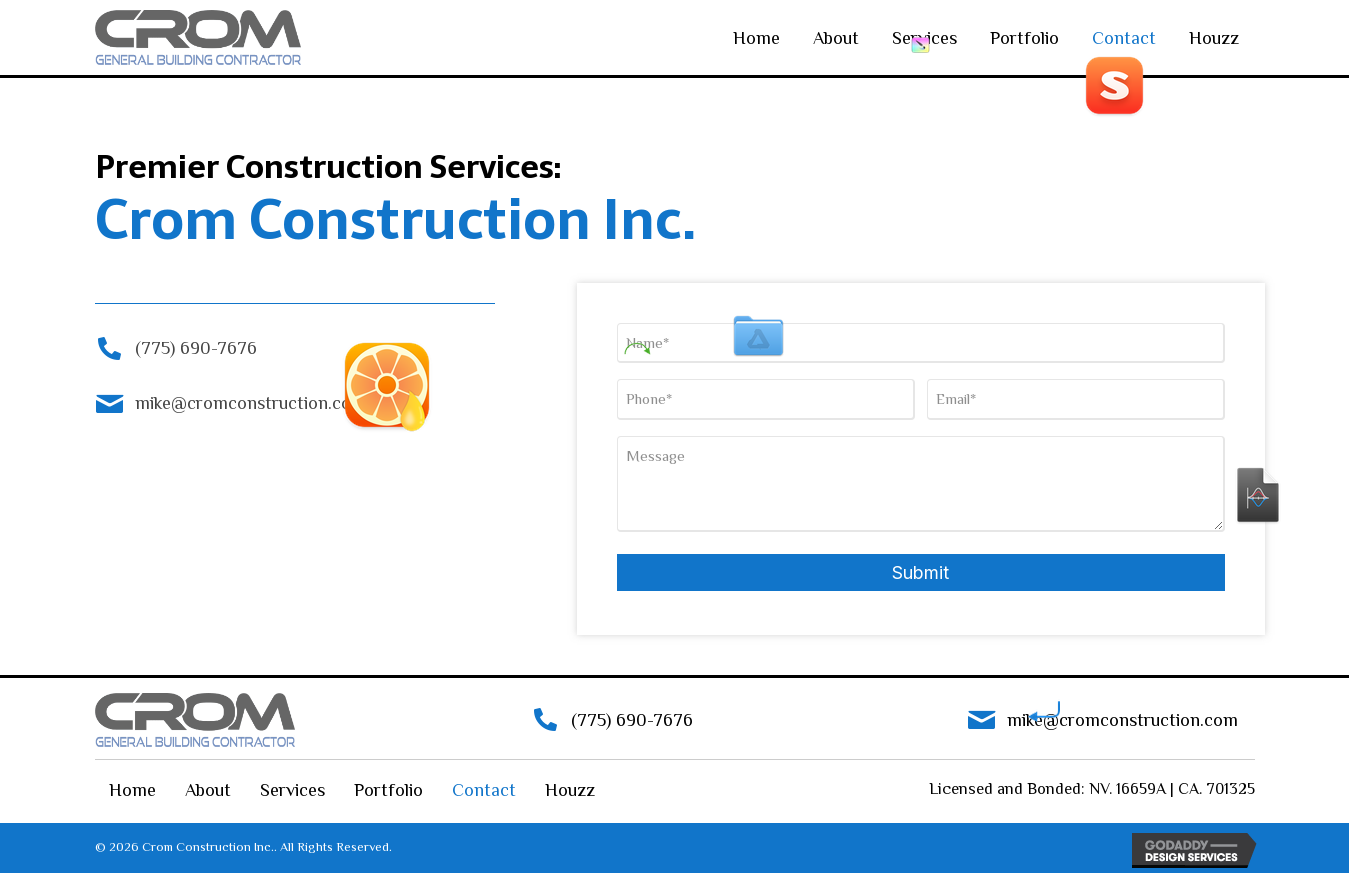  What do you see at coordinates (637, 348) in the screenshot?
I see `redo the last undone action` at bounding box center [637, 348].